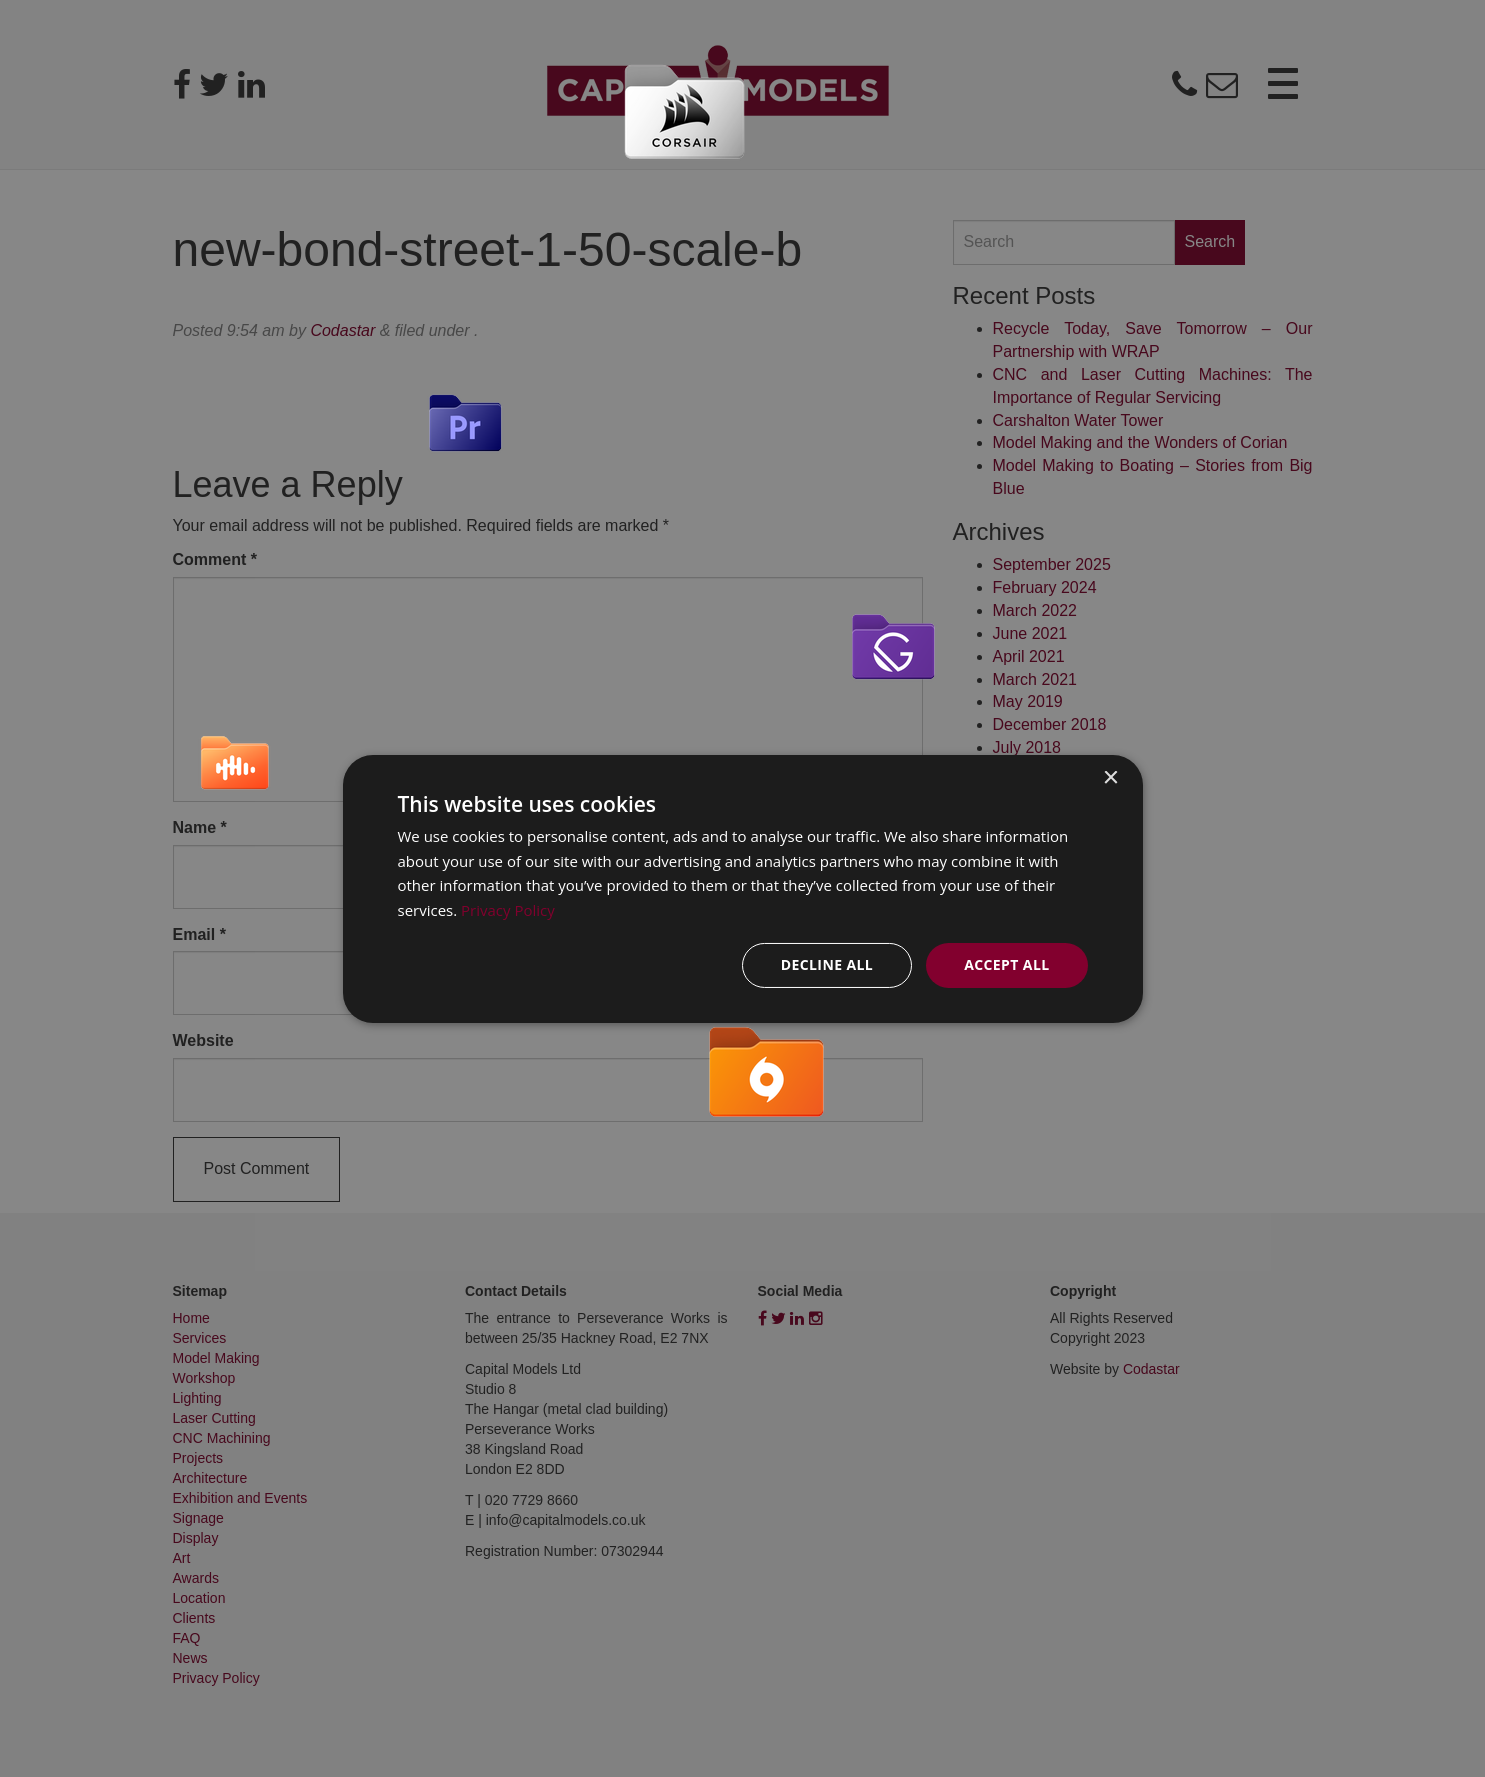 The image size is (1485, 1777). Describe the element at coordinates (766, 1075) in the screenshot. I see `open Origin game library folder` at that location.